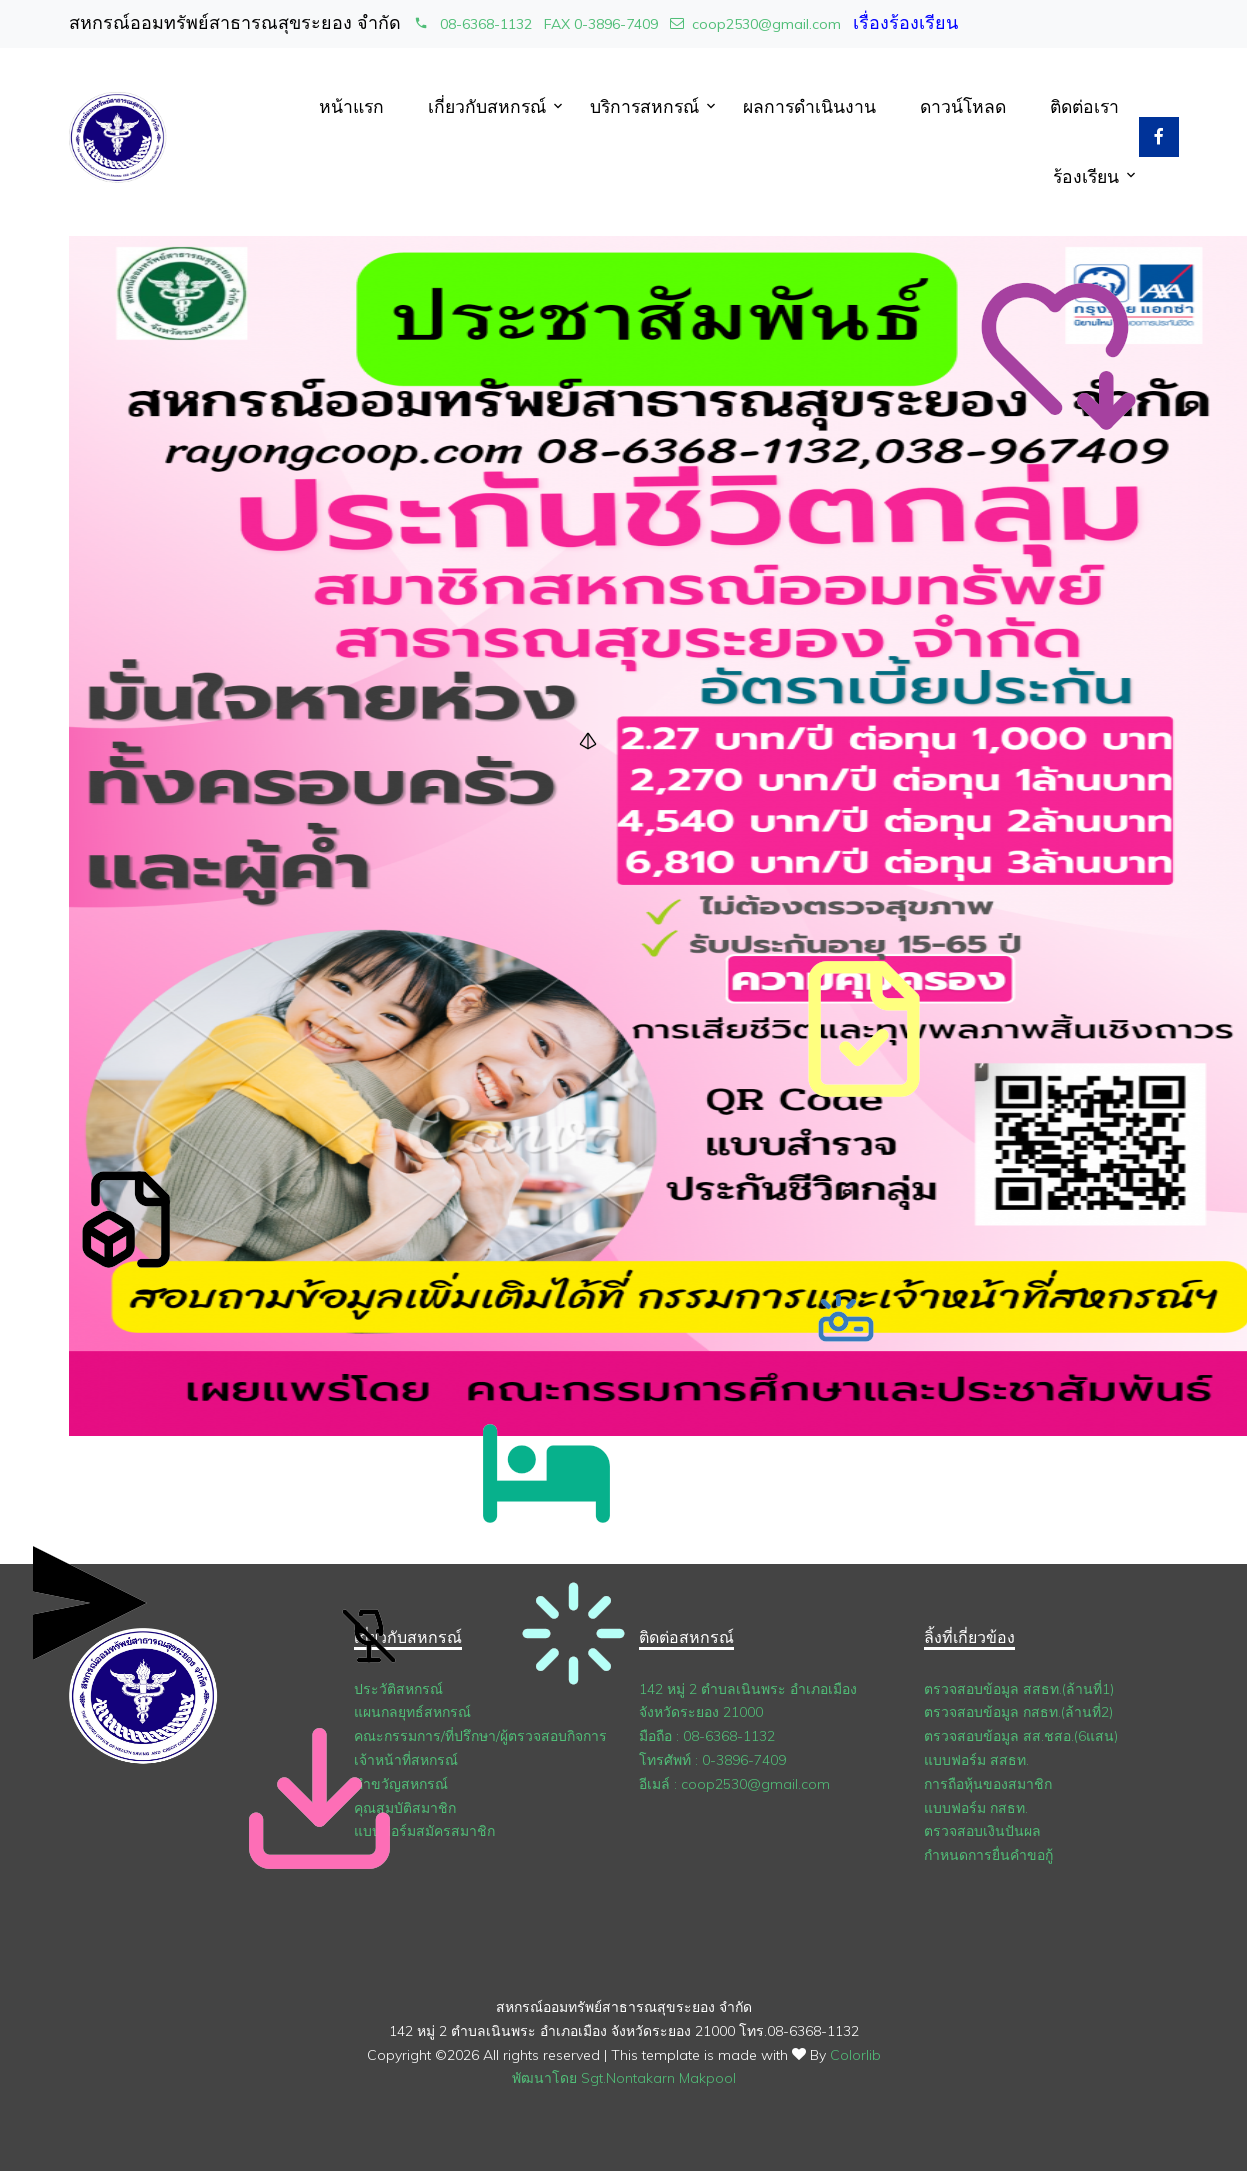 Image resolution: width=1247 pixels, height=2171 pixels. What do you see at coordinates (369, 1636) in the screenshot?
I see `indicates alcohol-free or no alcoholic beverages` at bounding box center [369, 1636].